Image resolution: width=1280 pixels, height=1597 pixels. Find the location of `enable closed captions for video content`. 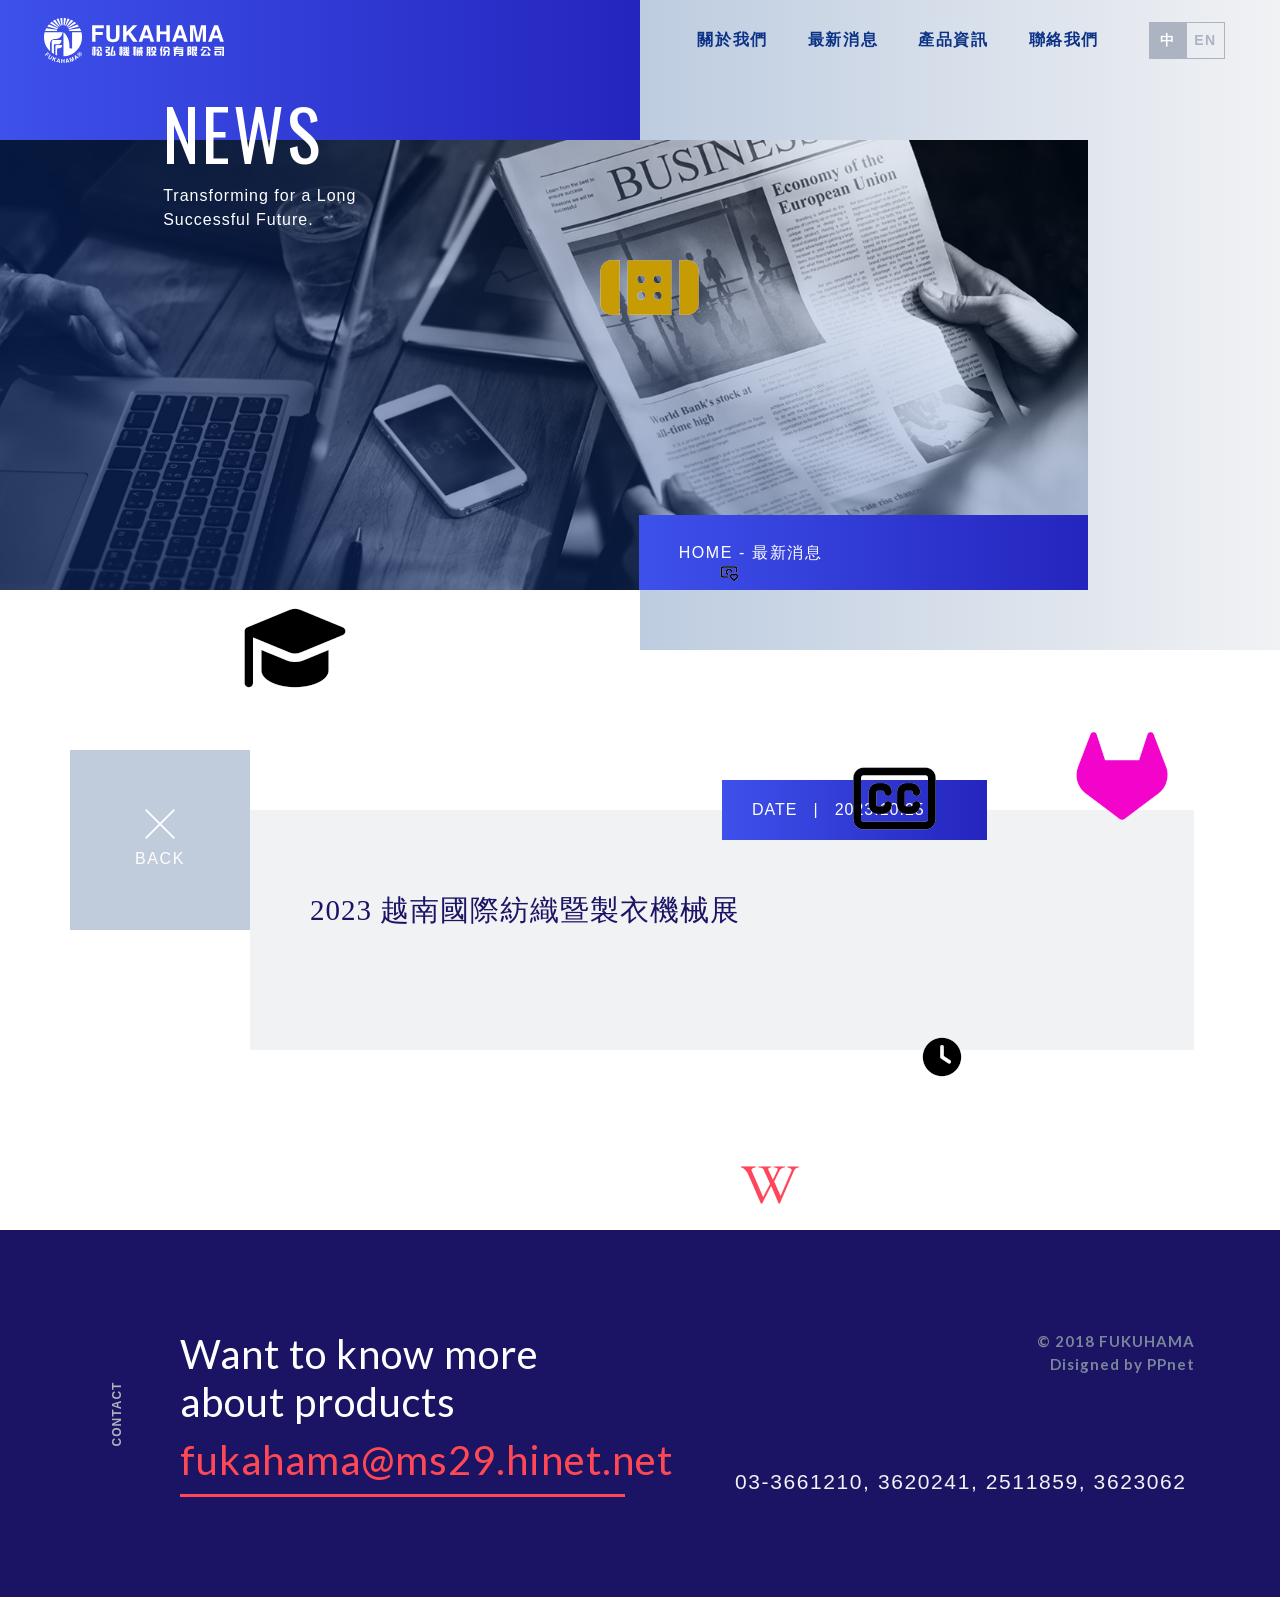

enable closed captions for video content is located at coordinates (894, 798).